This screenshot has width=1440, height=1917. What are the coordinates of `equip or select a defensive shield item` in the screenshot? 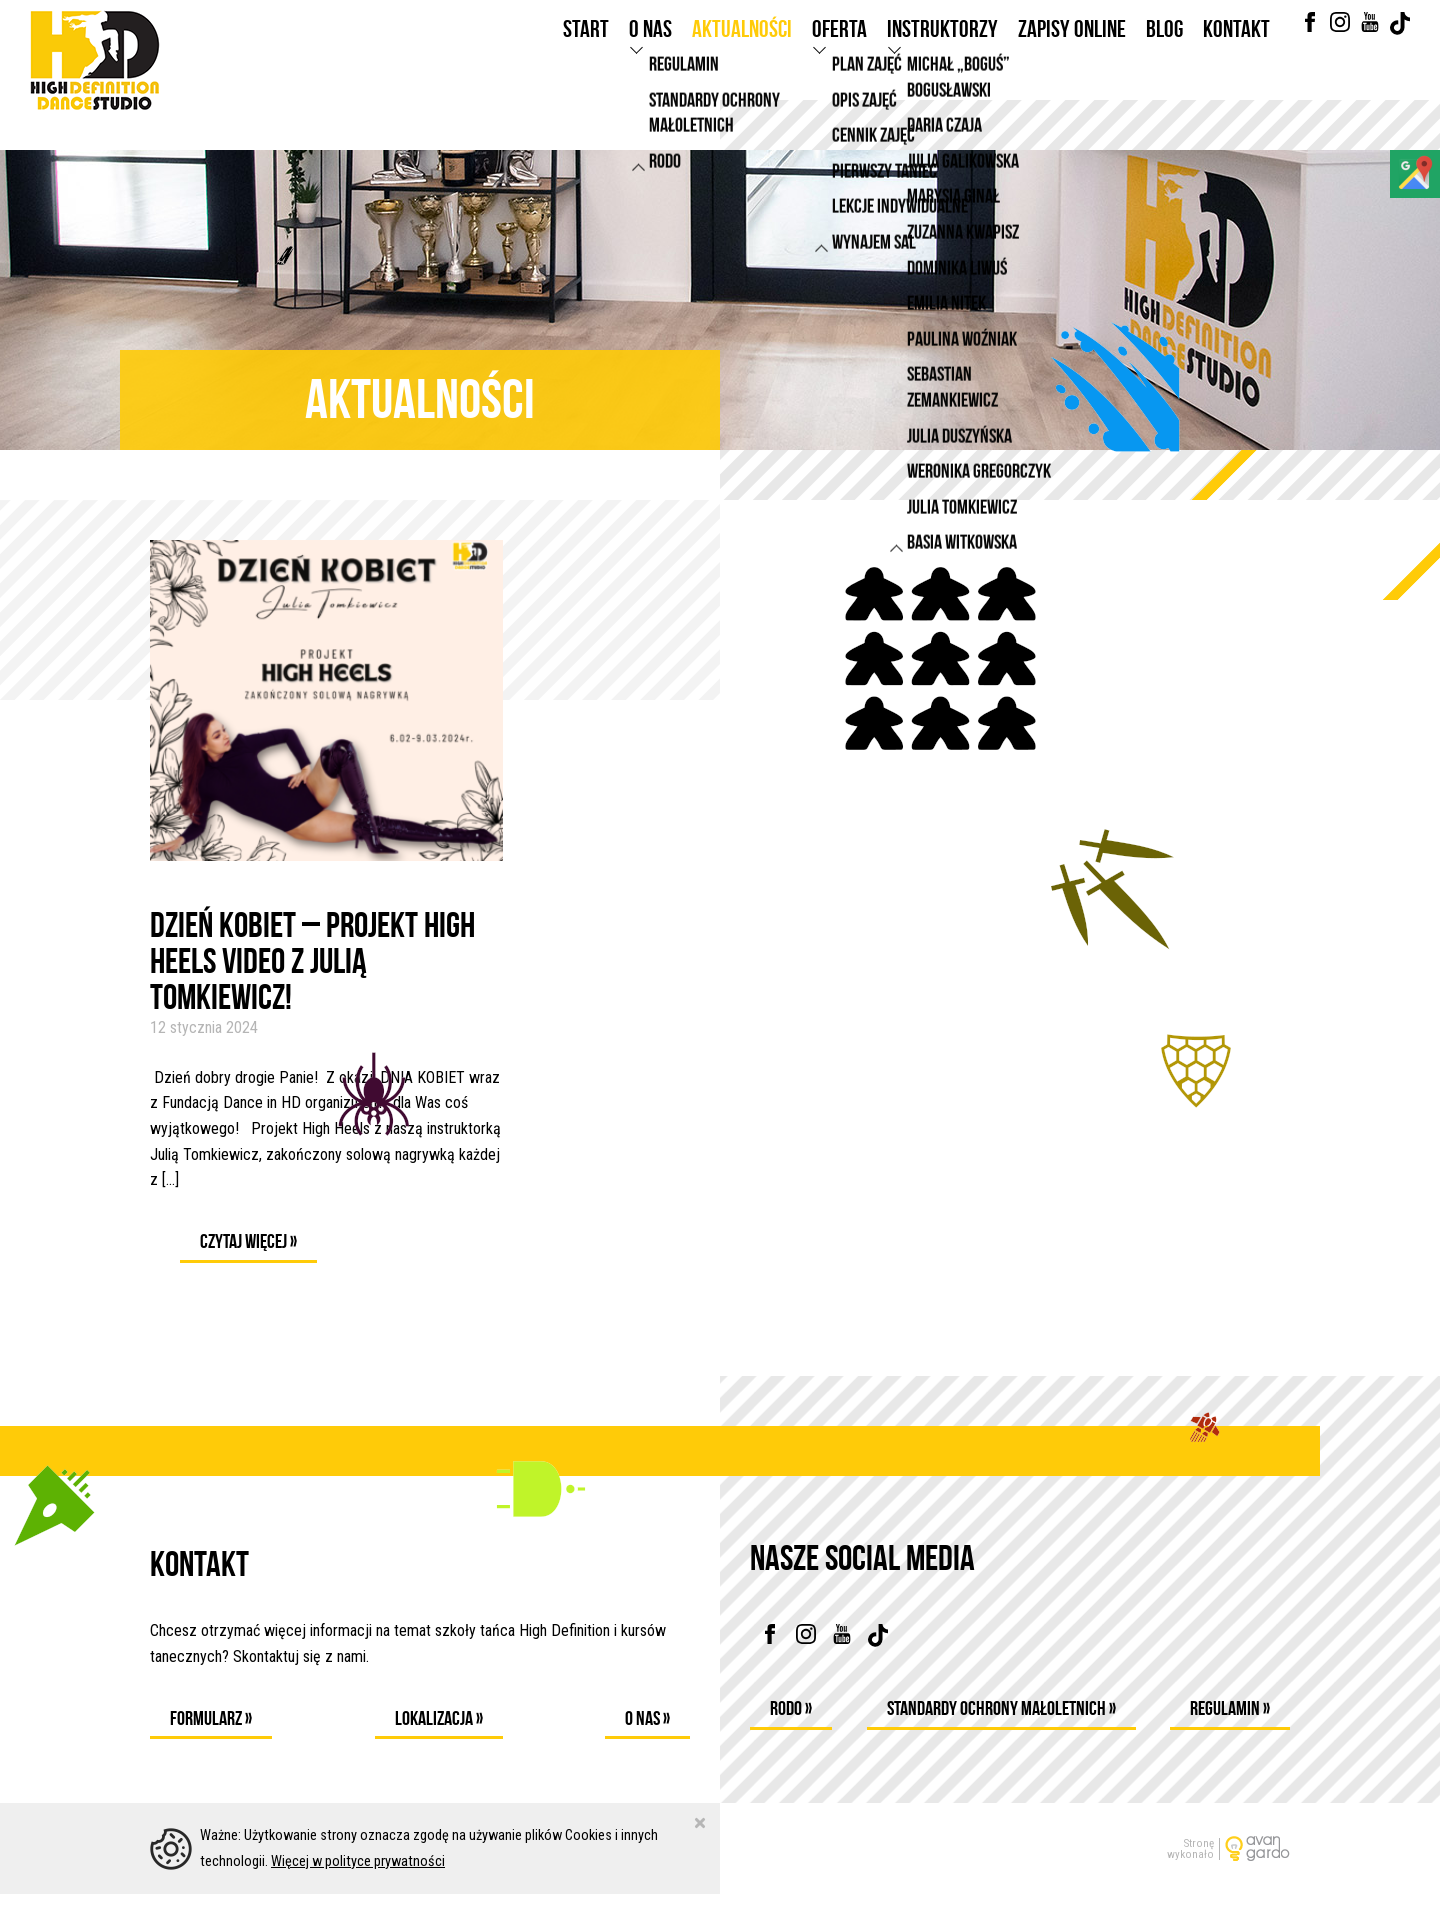 It's located at (1196, 1071).